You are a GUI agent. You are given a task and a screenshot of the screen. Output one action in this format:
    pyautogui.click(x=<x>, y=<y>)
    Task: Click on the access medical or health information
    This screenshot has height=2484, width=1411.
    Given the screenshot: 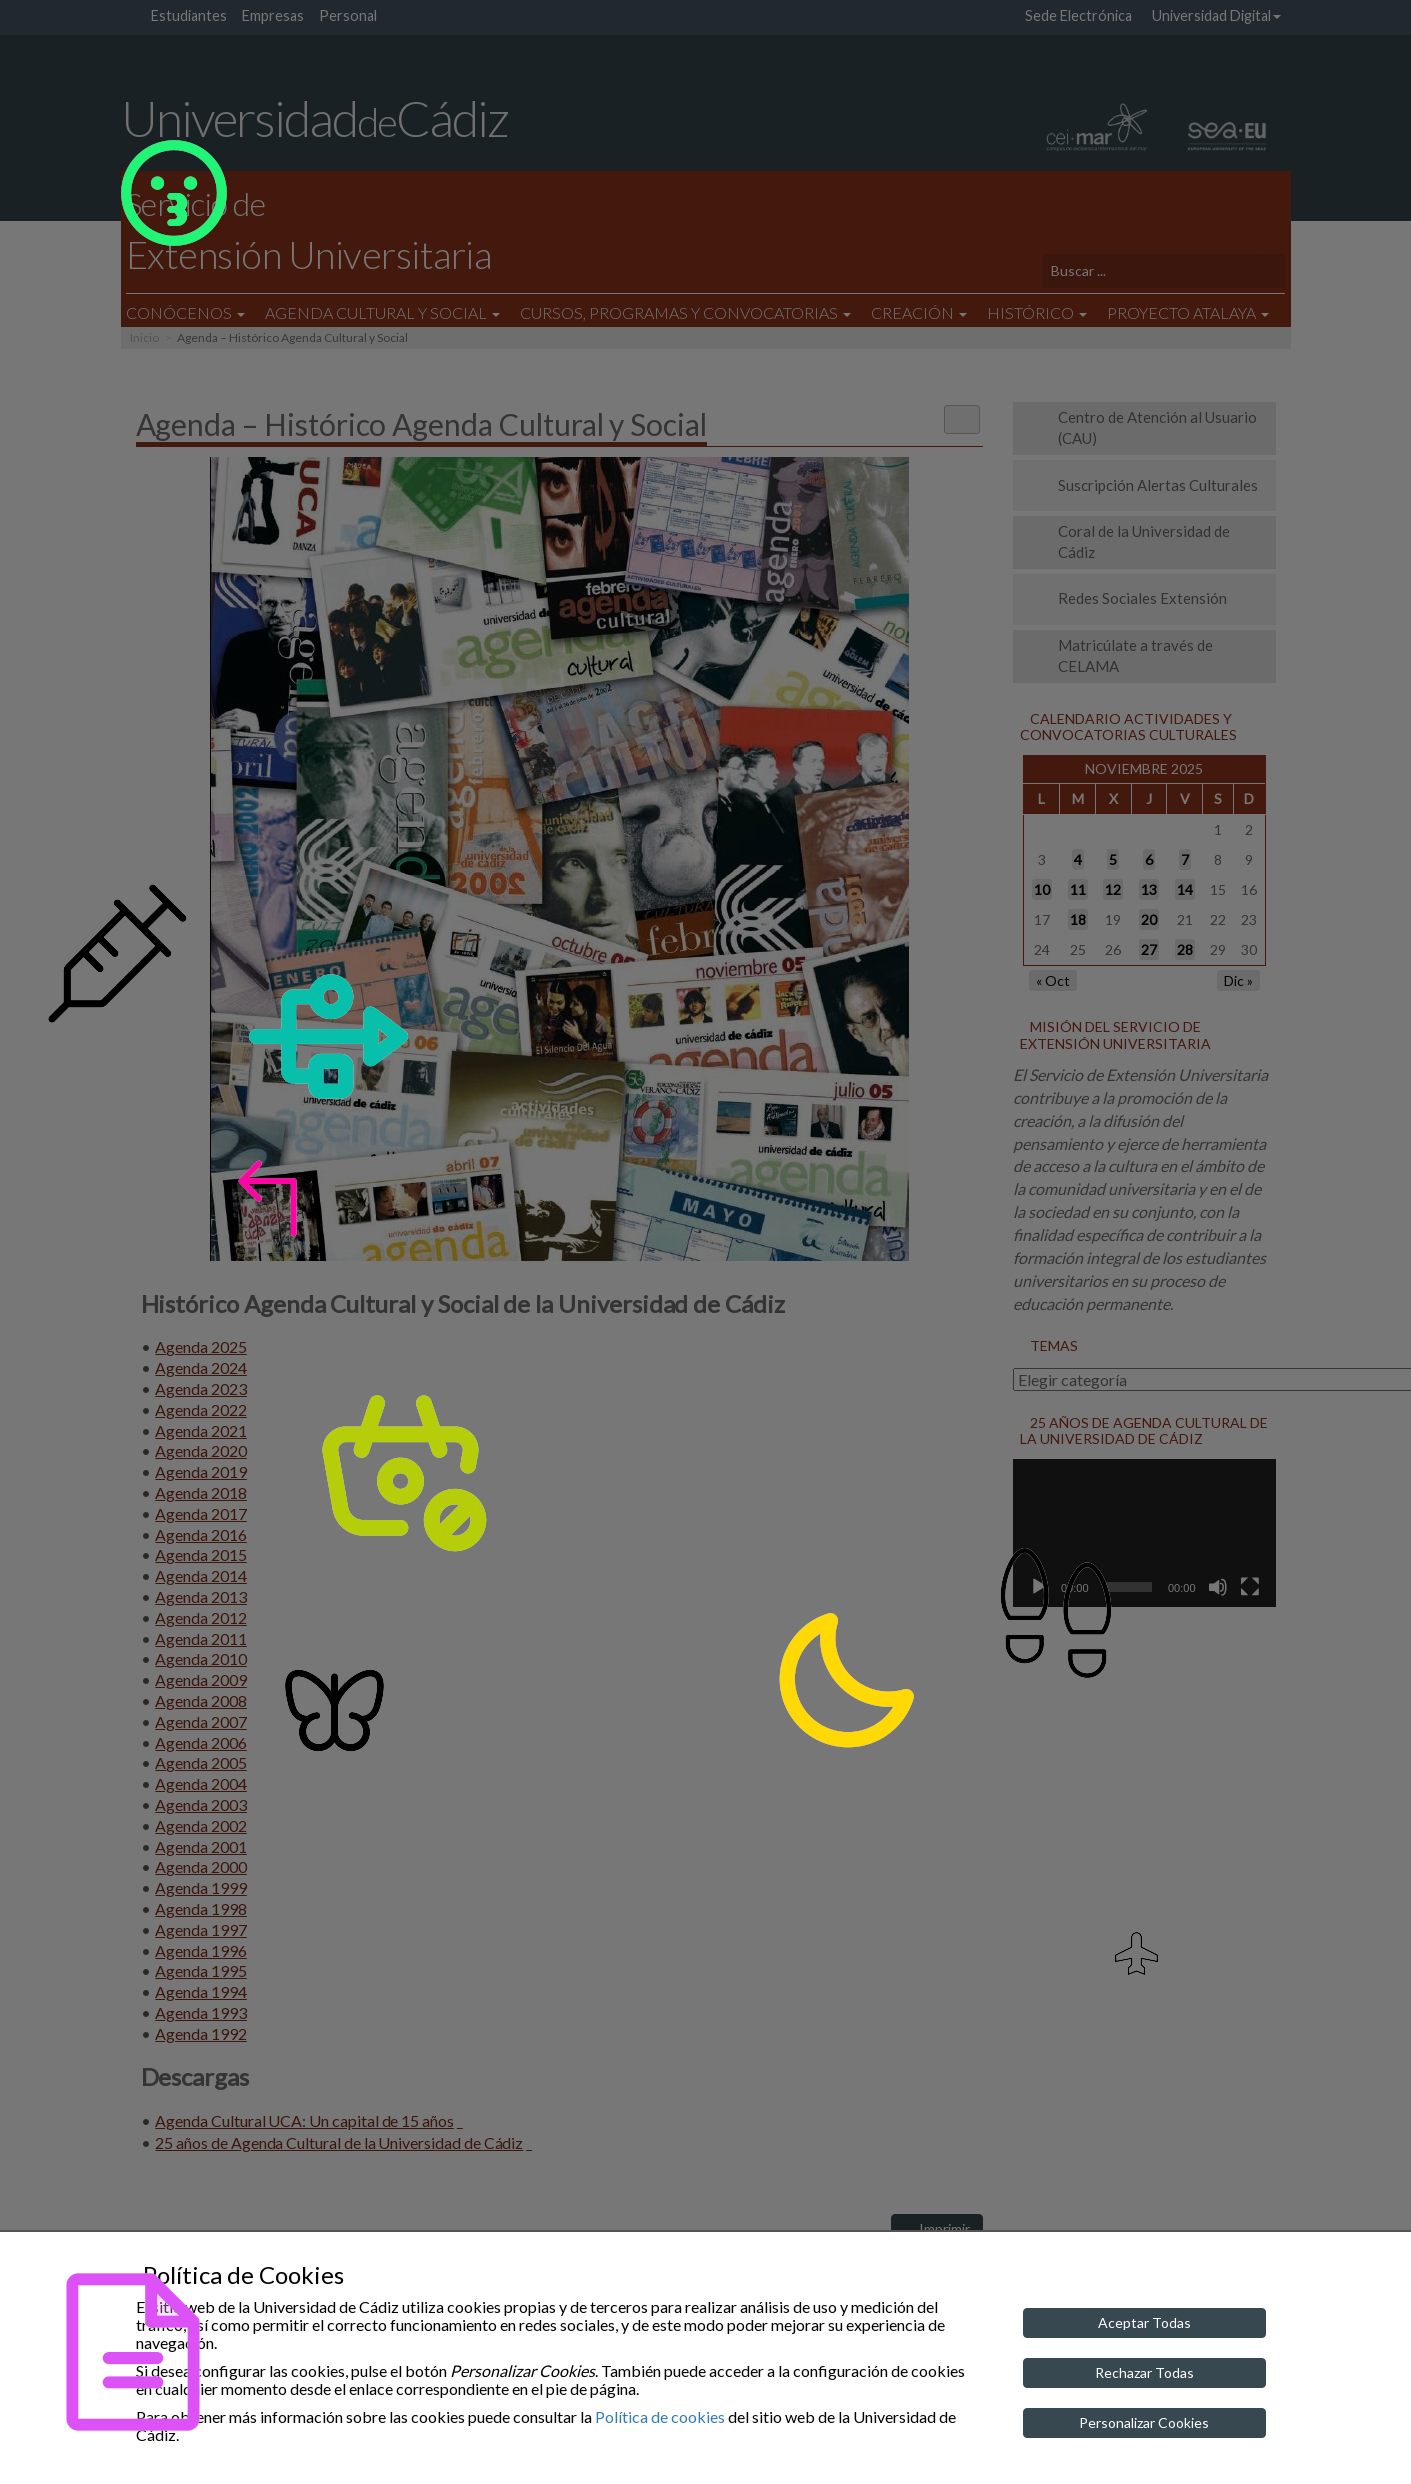 What is the action you would take?
    pyautogui.click(x=117, y=953)
    